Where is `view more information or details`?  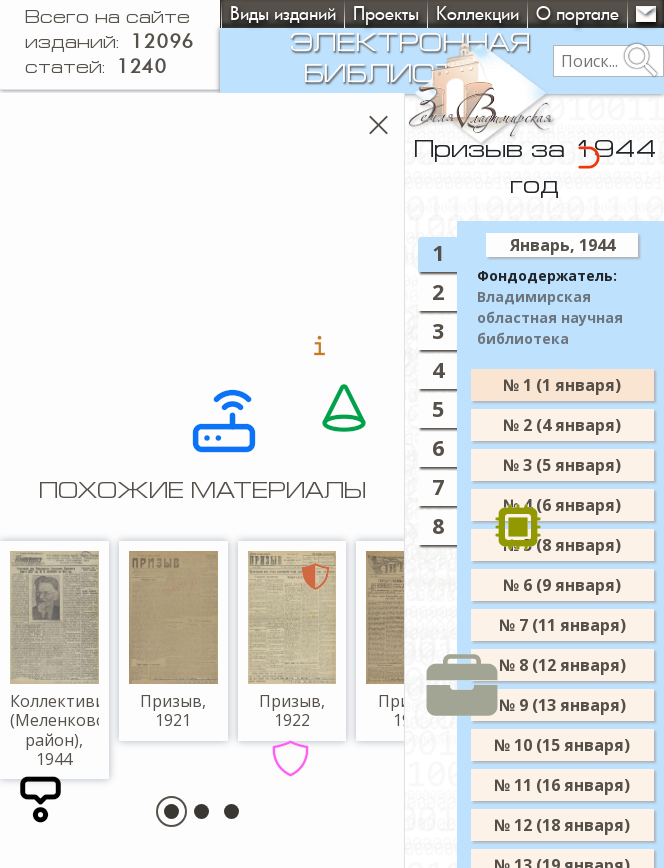 view more information or details is located at coordinates (319, 345).